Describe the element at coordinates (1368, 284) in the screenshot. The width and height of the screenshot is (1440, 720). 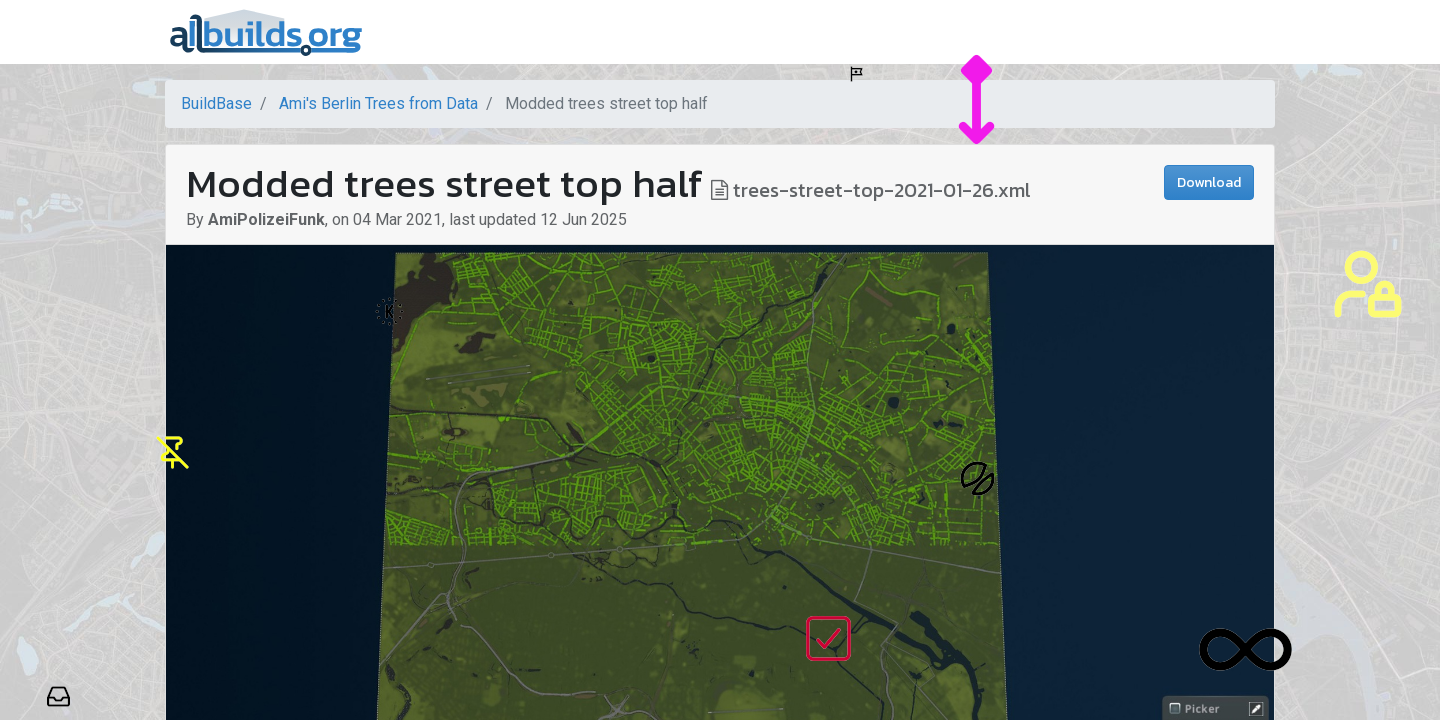
I see `lock or restrict a user account` at that location.